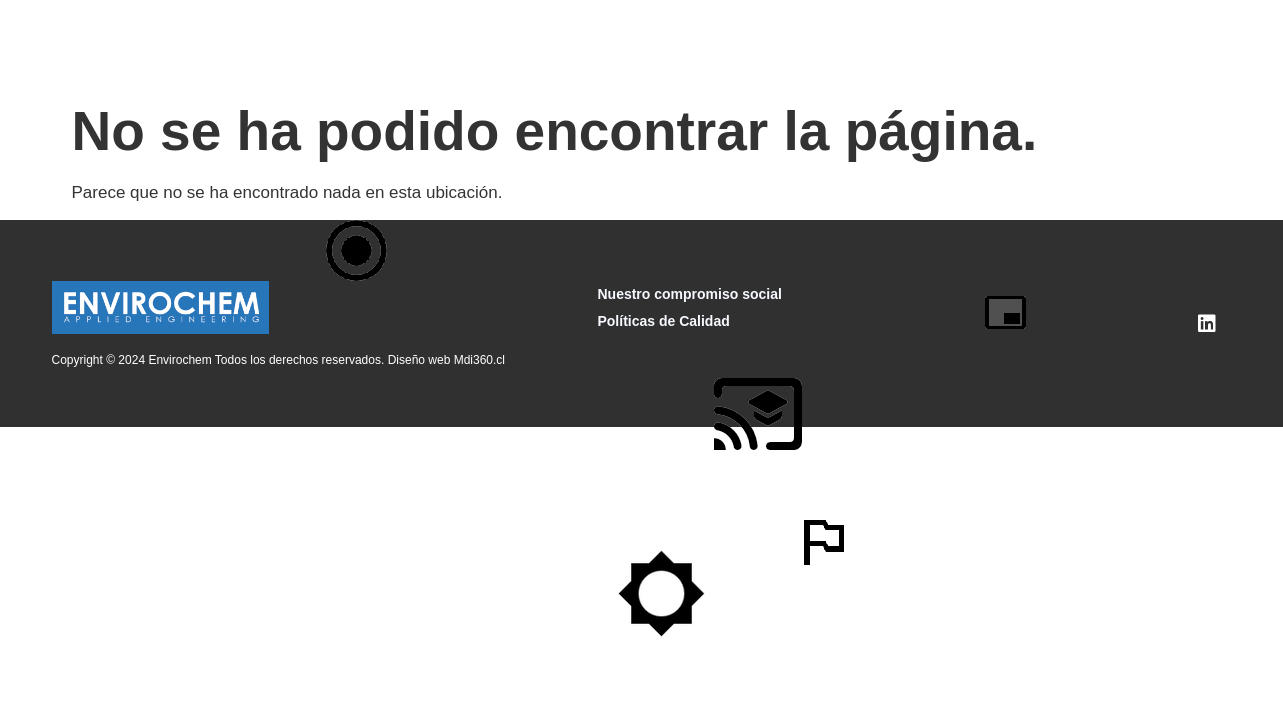 The height and width of the screenshot is (720, 1283). What do you see at coordinates (758, 414) in the screenshot?
I see `cast or share educational content to a display` at bounding box center [758, 414].